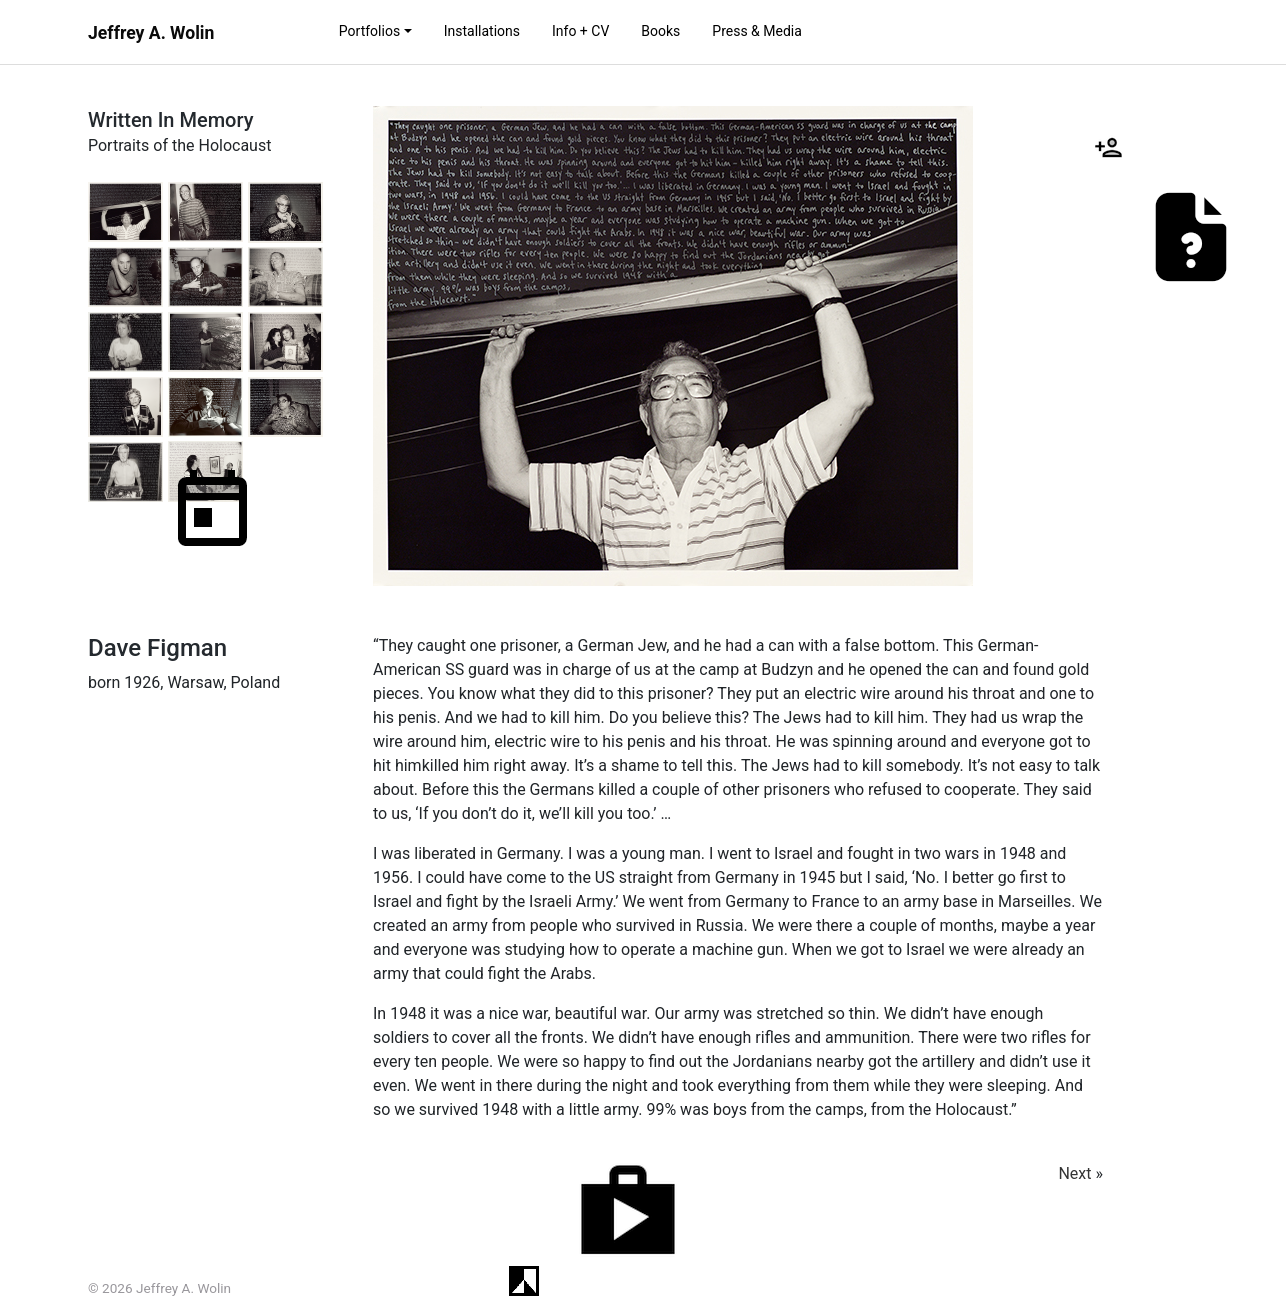 This screenshot has height=1315, width=1286. I want to click on apply black and white filter to image, so click(524, 1281).